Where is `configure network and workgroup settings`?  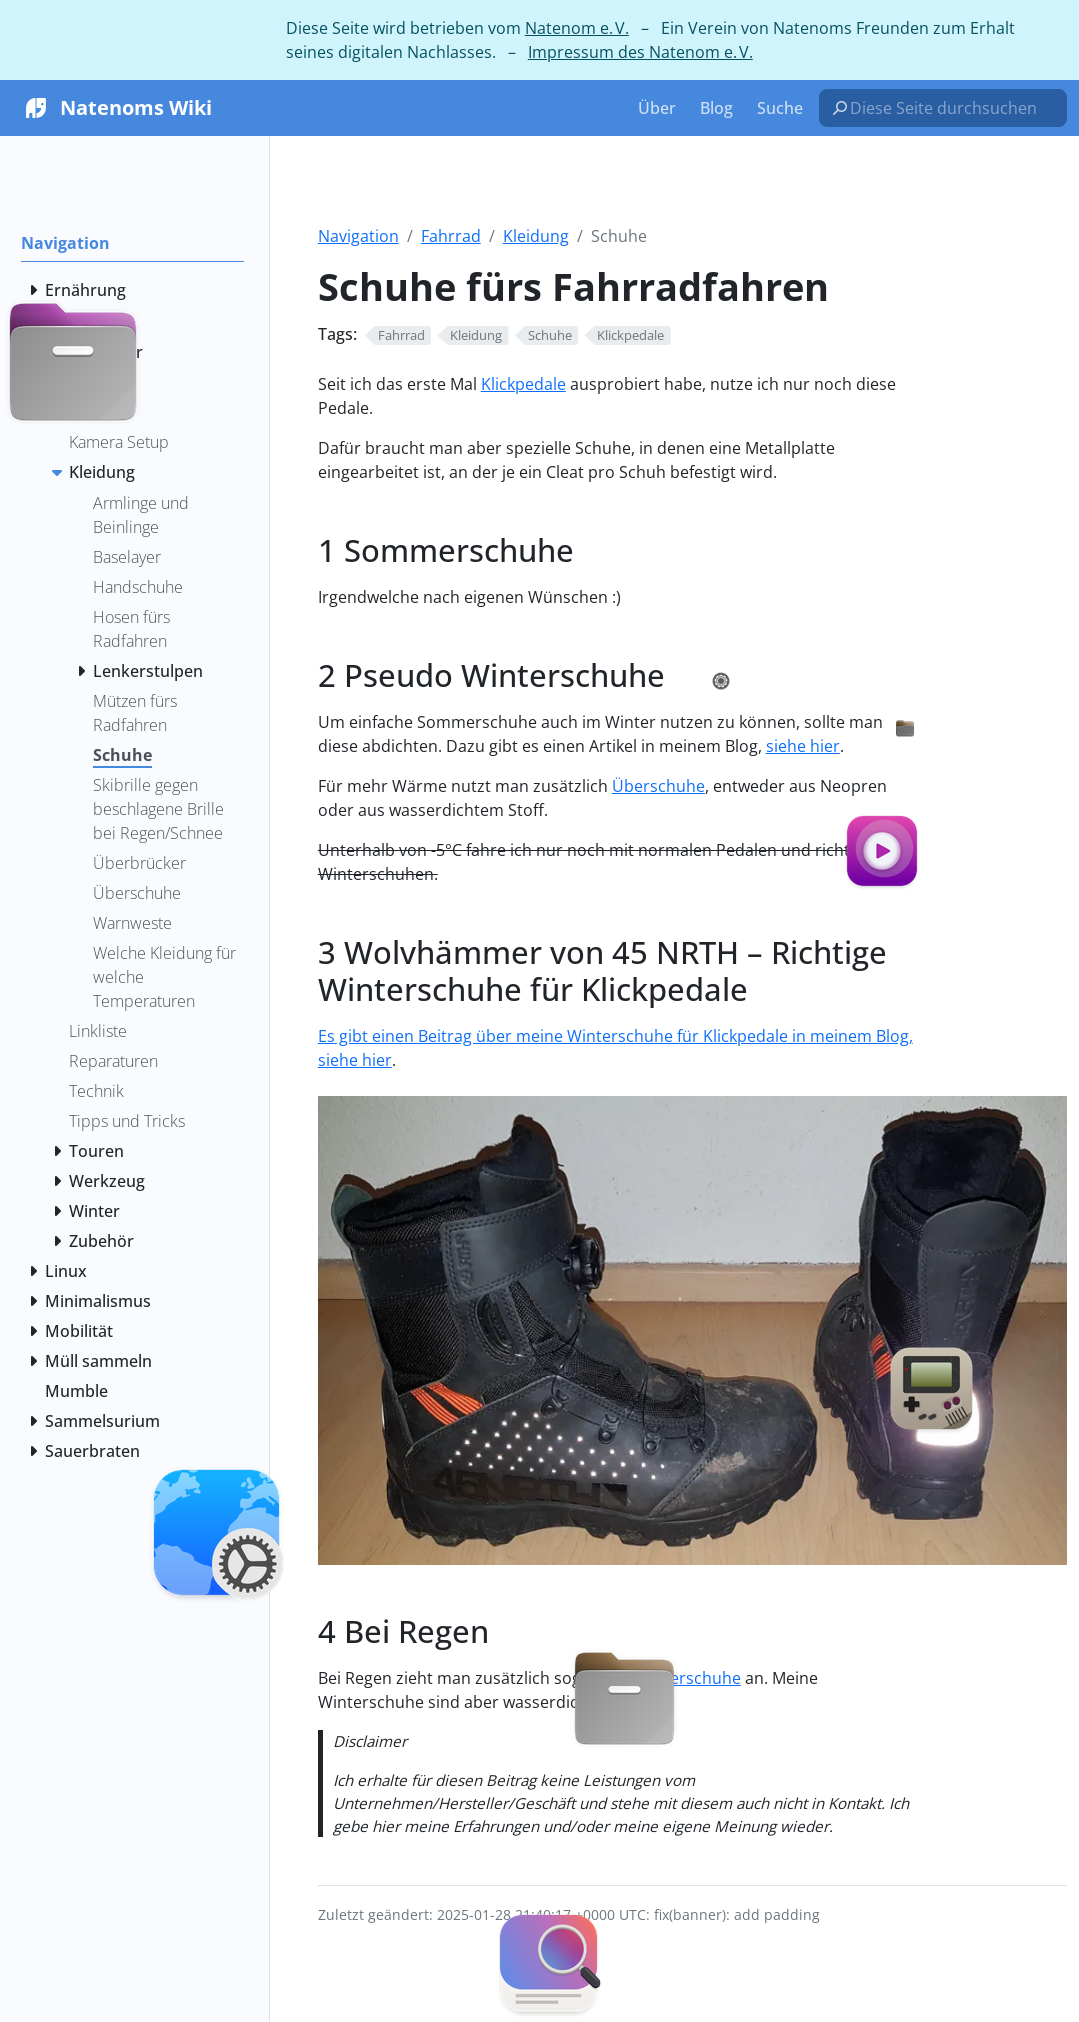 configure network and workgroup settings is located at coordinates (216, 1532).